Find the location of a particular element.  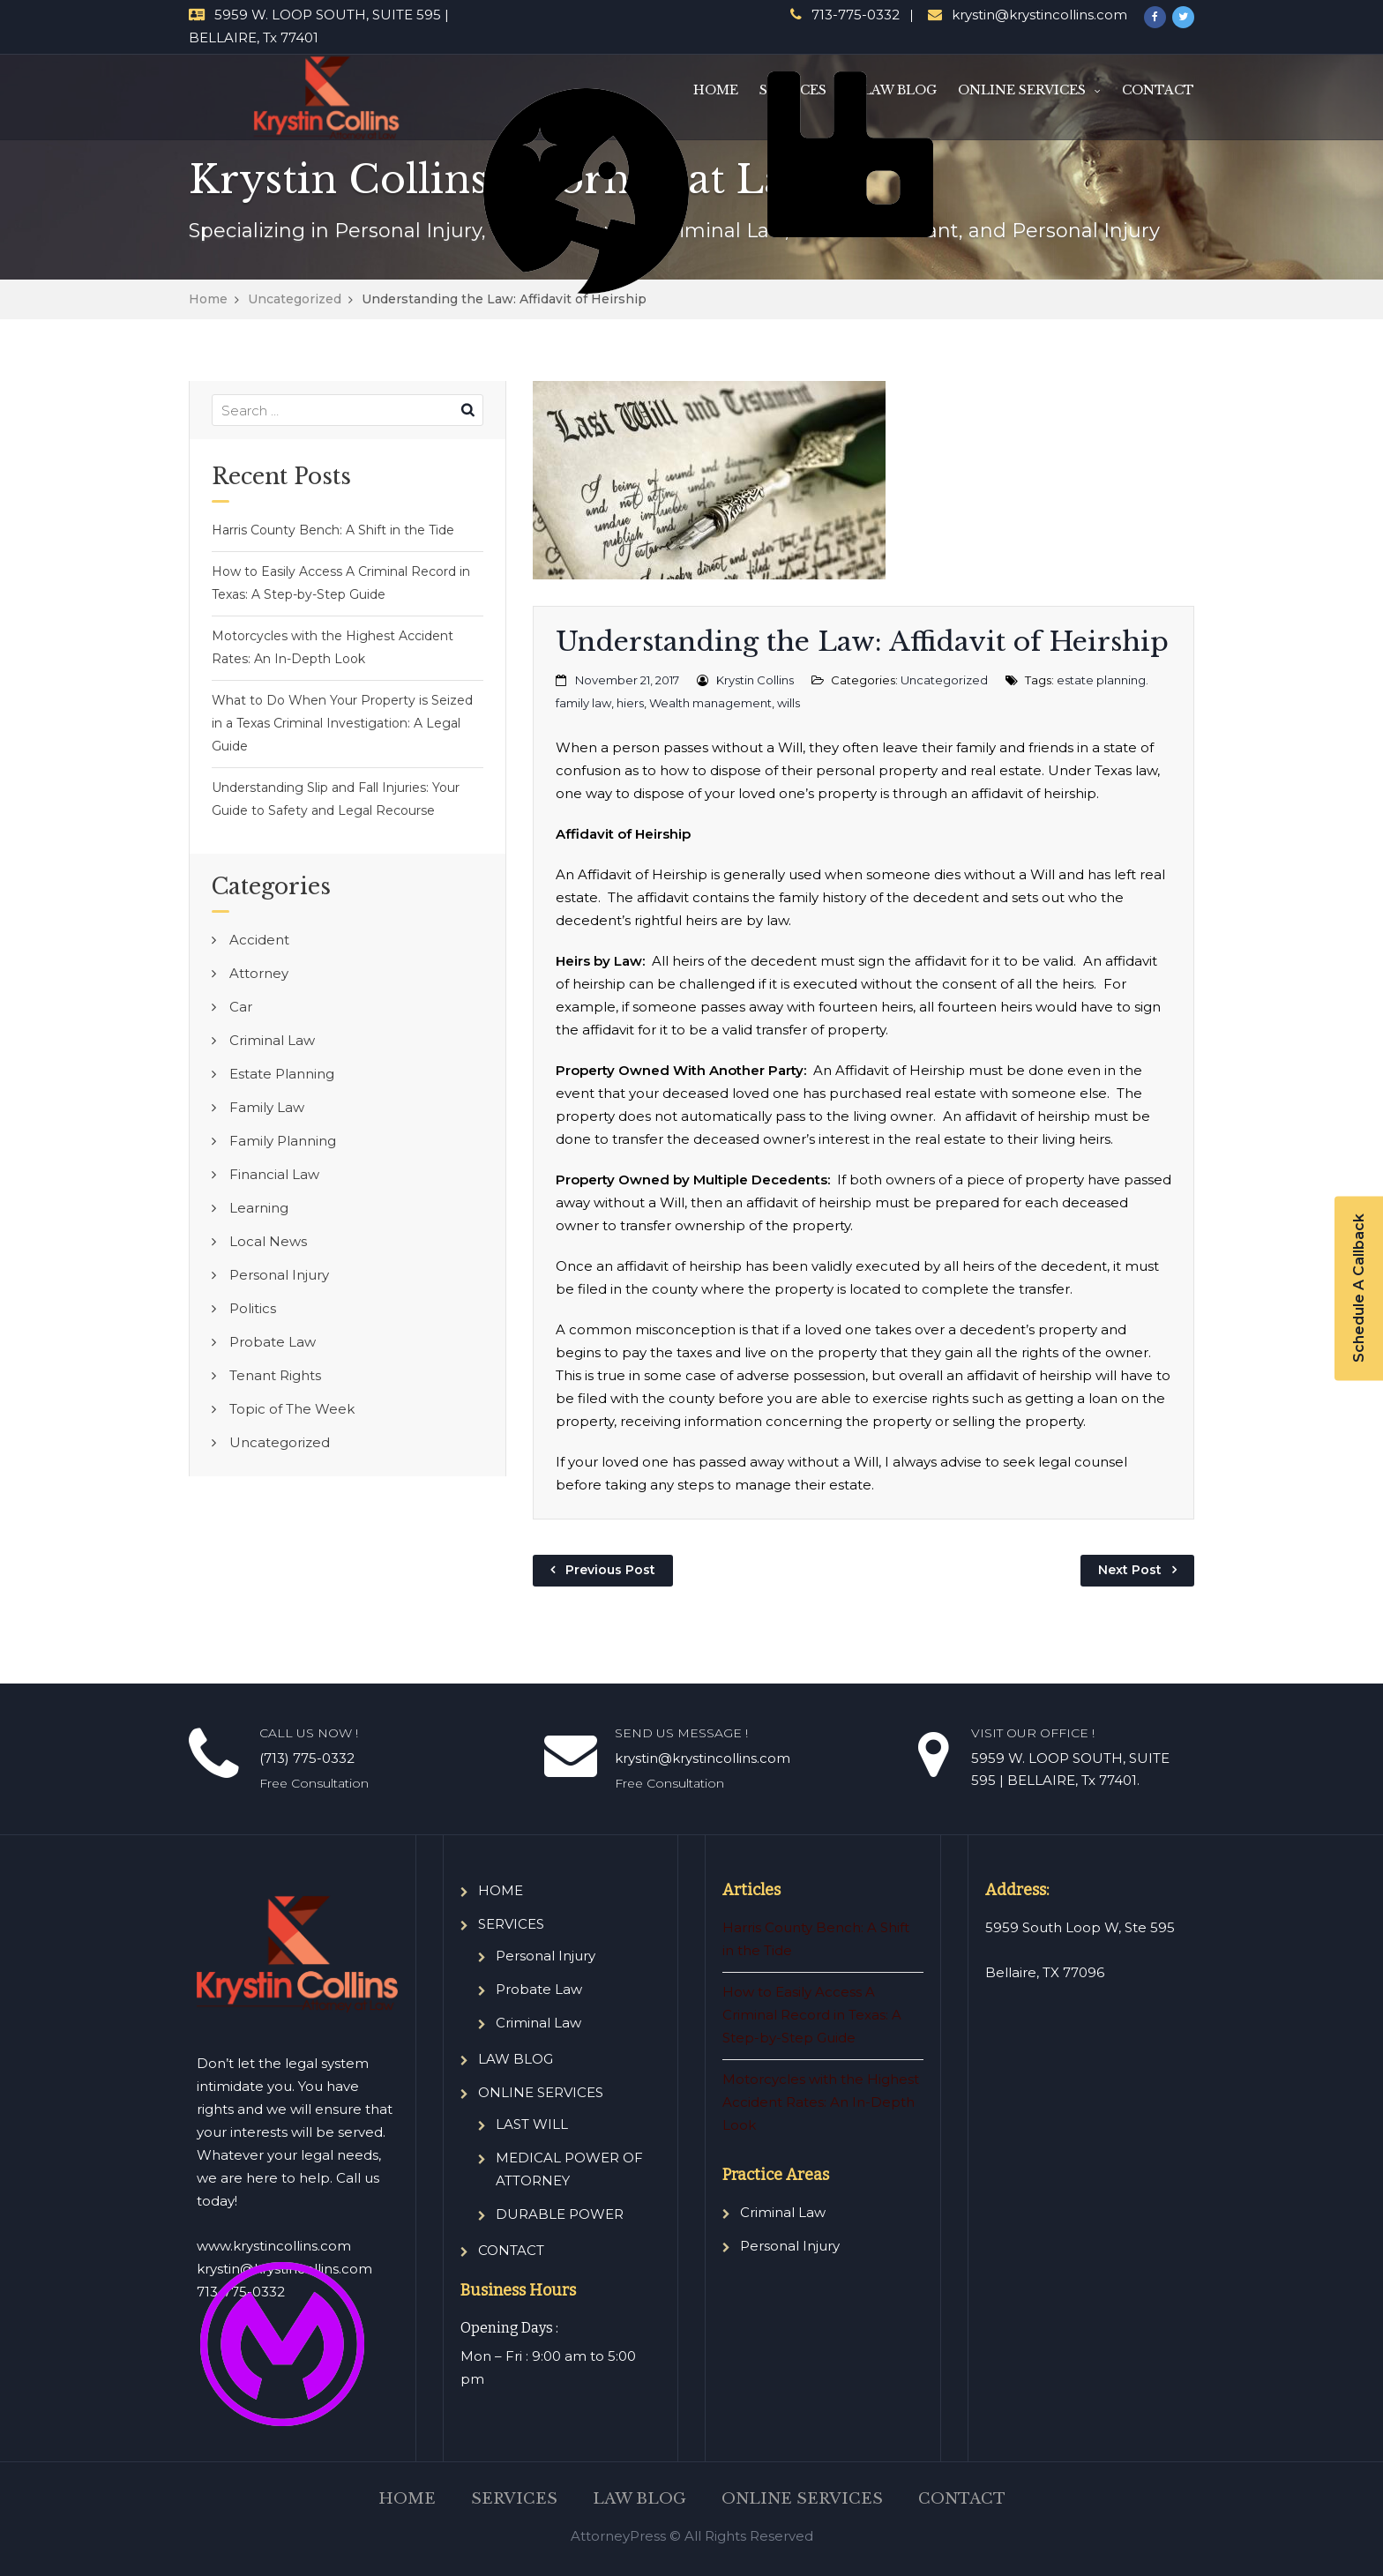

mulesoft logo is located at coordinates (282, 2344).